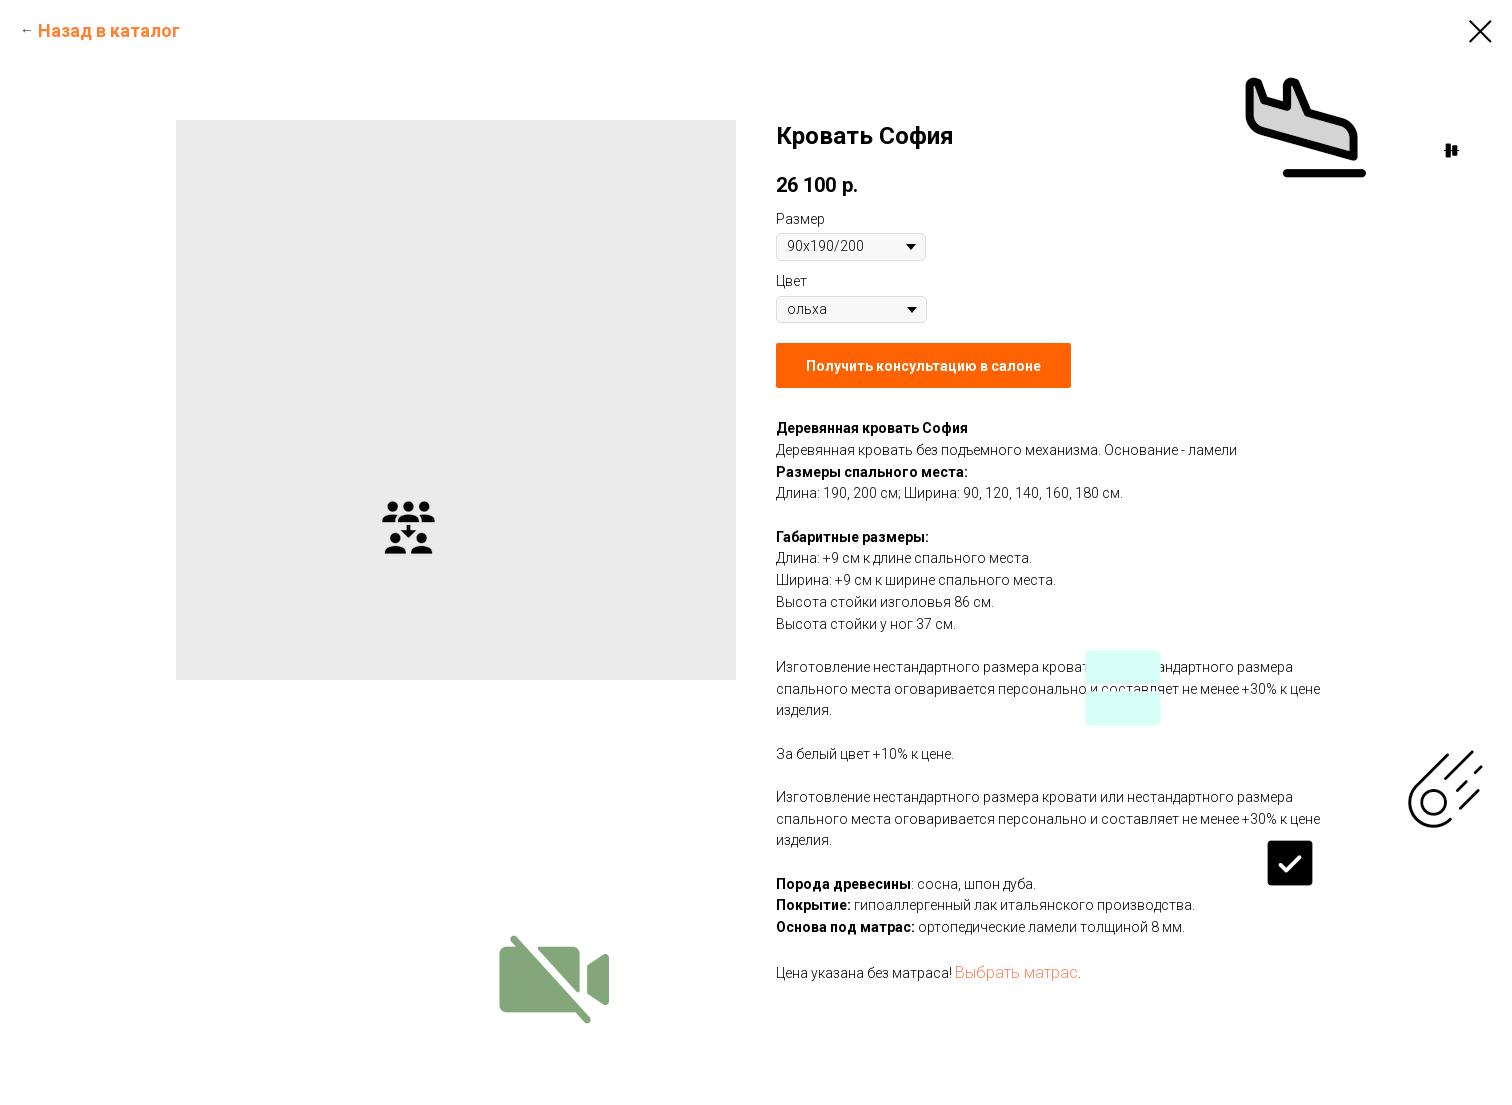 The width and height of the screenshot is (1512, 1105). I want to click on indicates a trending or viral item, so click(1445, 790).